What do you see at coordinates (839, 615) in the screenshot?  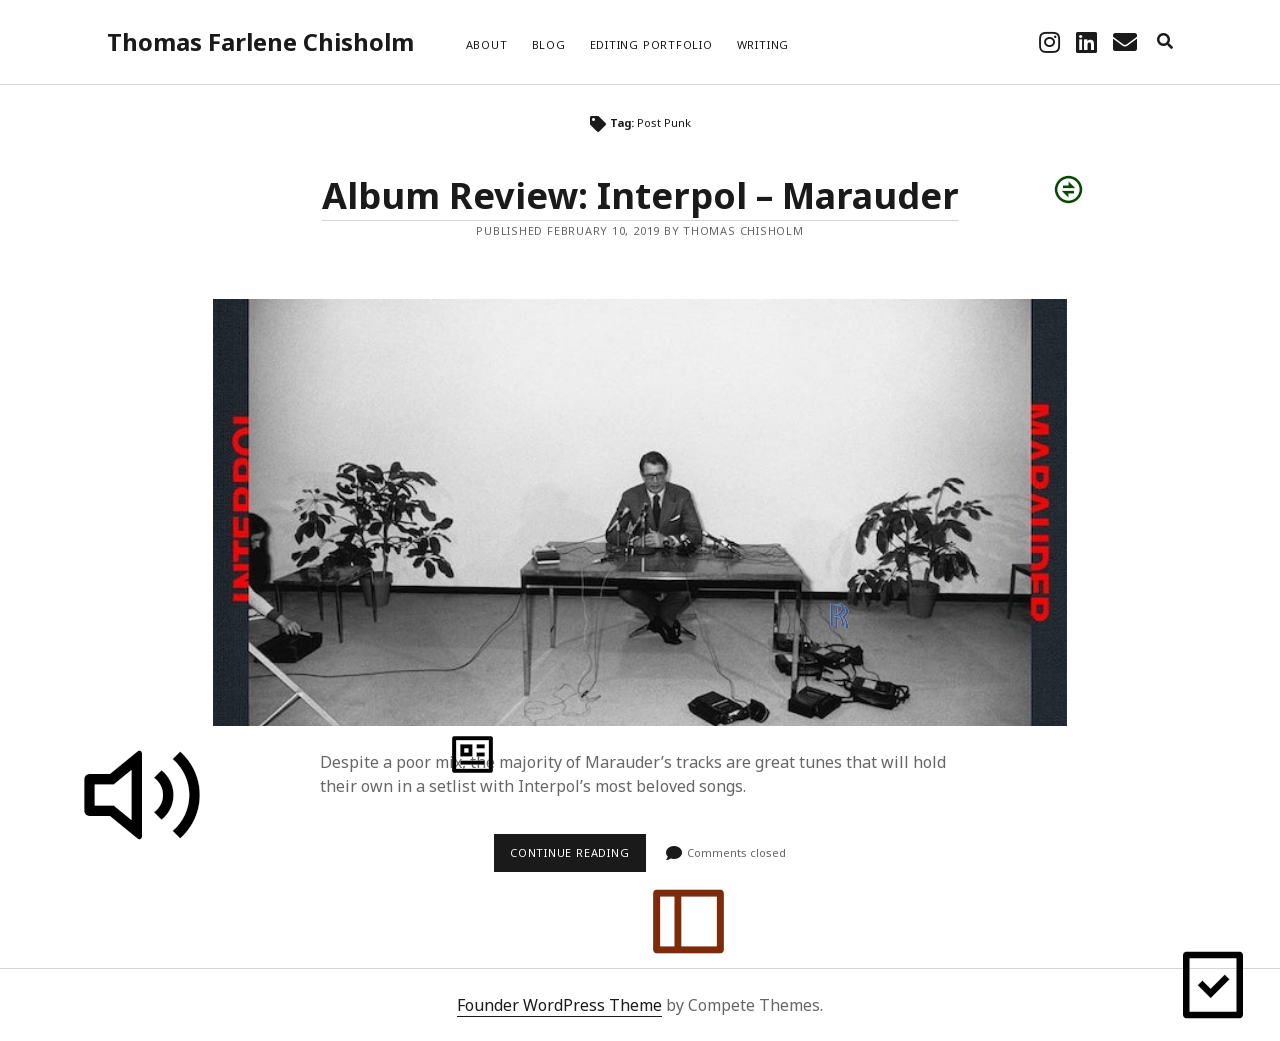 I see `rolls-royce brand logo` at bounding box center [839, 615].